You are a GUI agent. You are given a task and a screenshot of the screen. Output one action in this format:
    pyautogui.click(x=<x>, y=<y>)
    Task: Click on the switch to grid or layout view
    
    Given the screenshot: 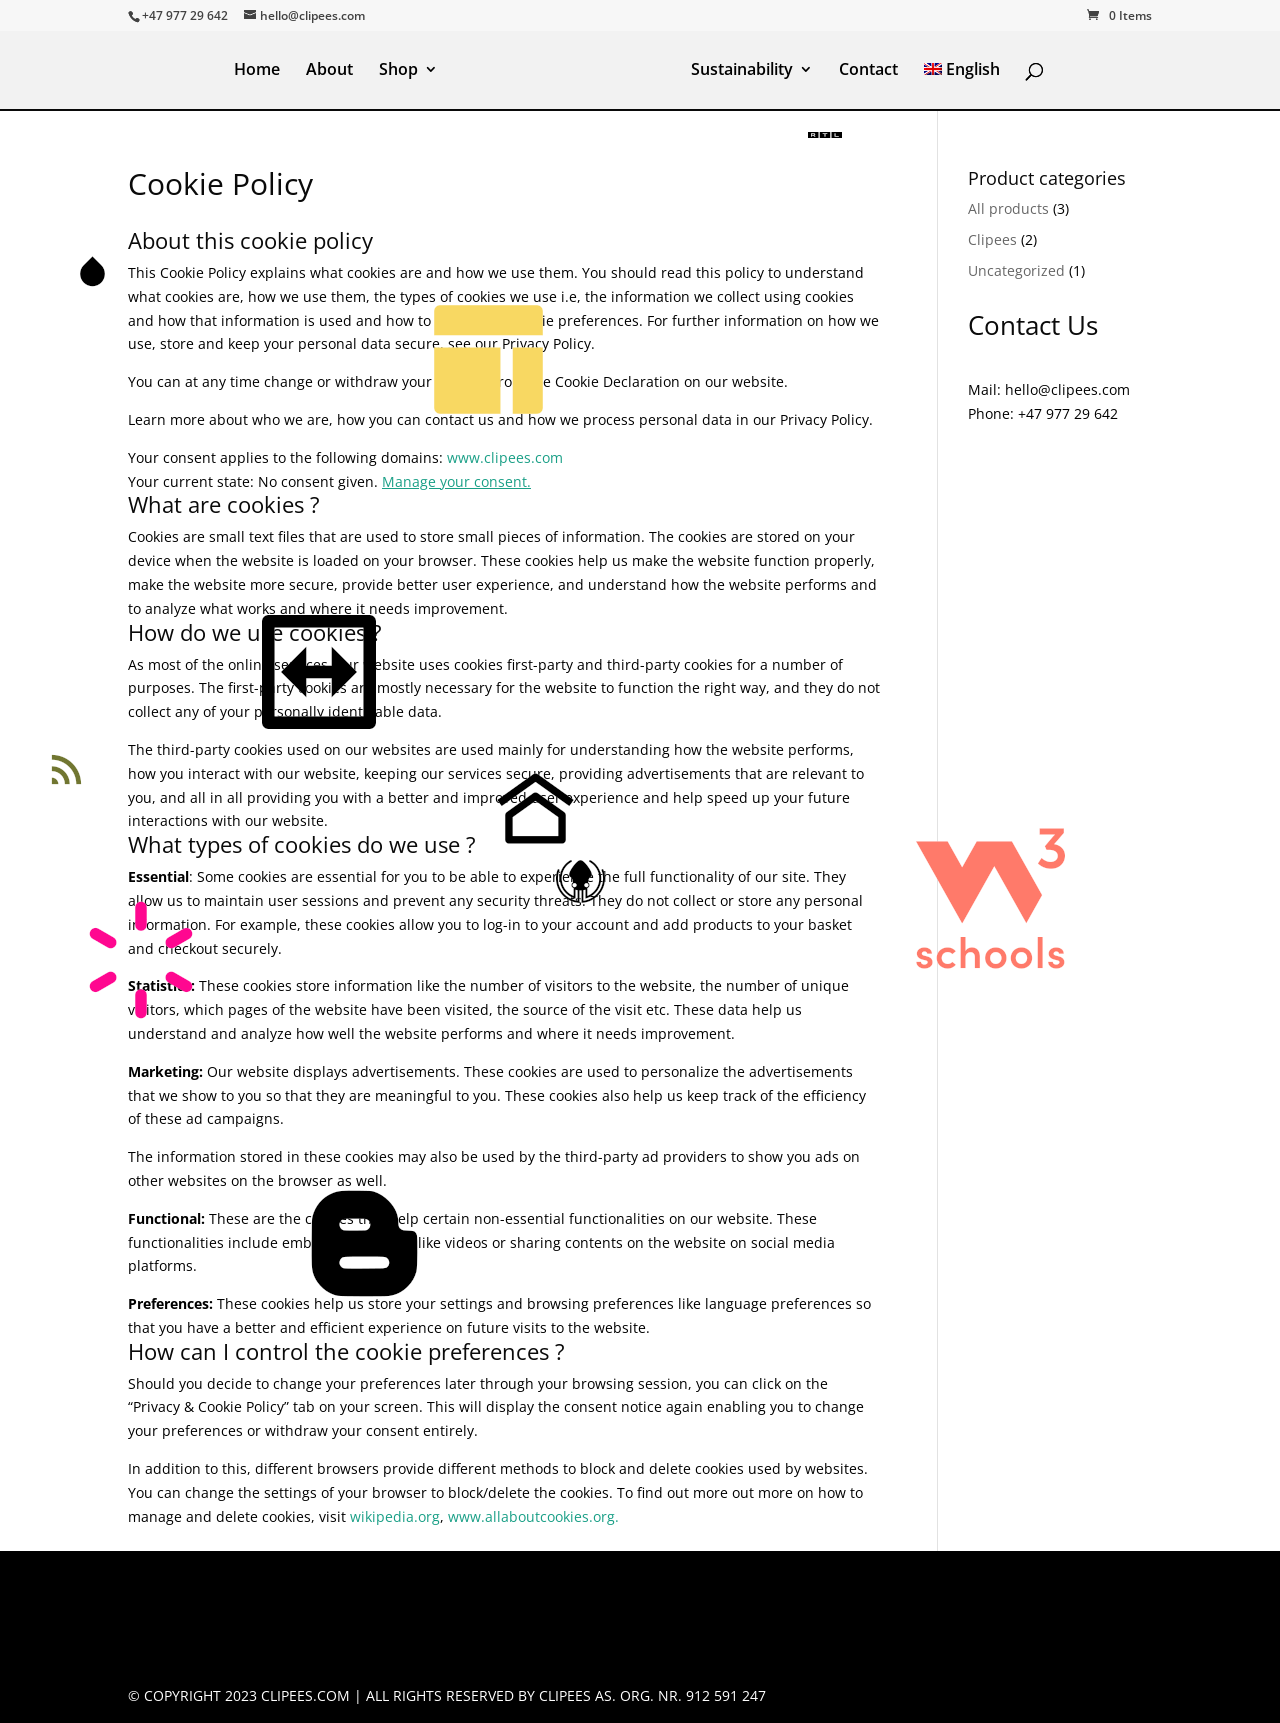 What is the action you would take?
    pyautogui.click(x=488, y=359)
    